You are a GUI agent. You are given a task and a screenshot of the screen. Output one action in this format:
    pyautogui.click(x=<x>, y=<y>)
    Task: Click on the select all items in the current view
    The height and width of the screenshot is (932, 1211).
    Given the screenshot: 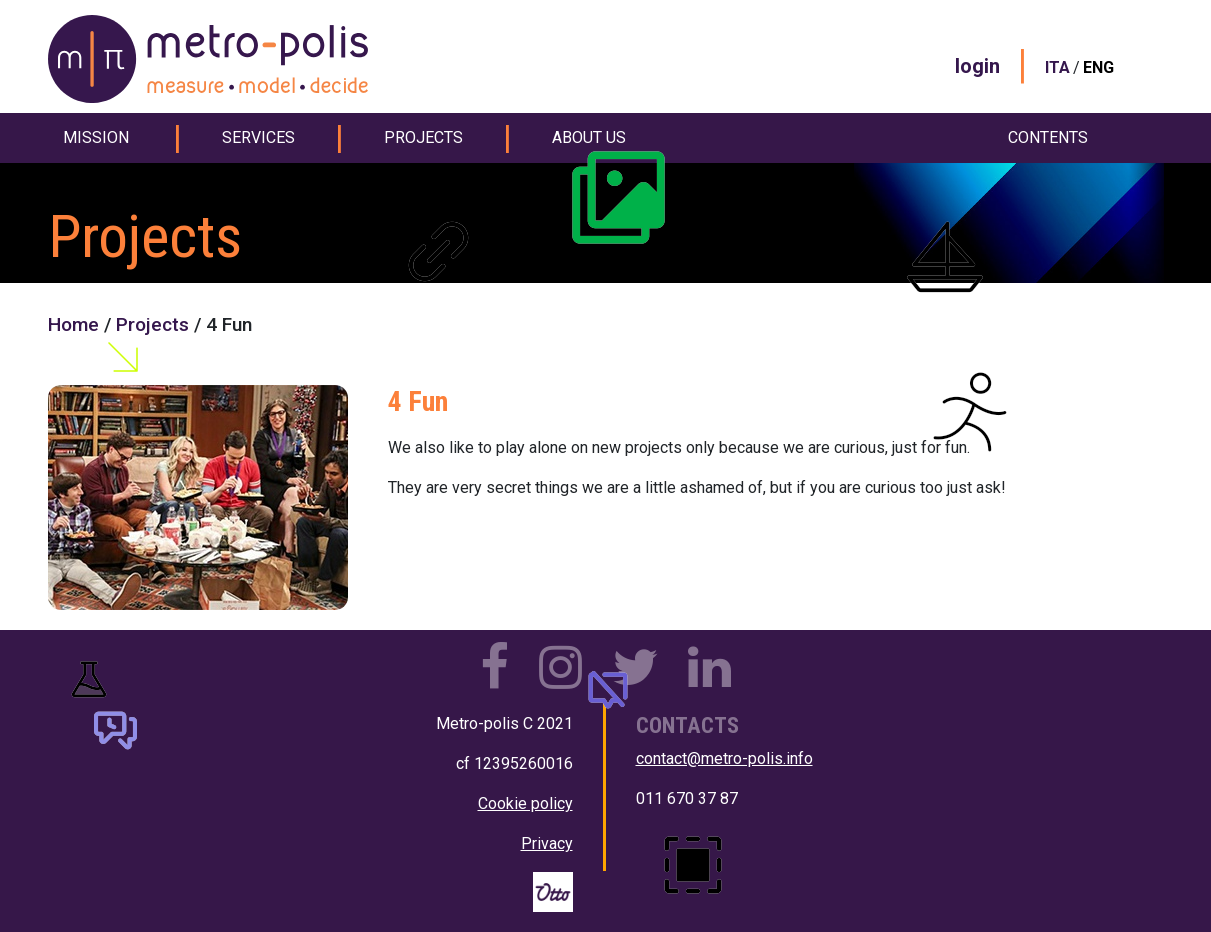 What is the action you would take?
    pyautogui.click(x=693, y=865)
    